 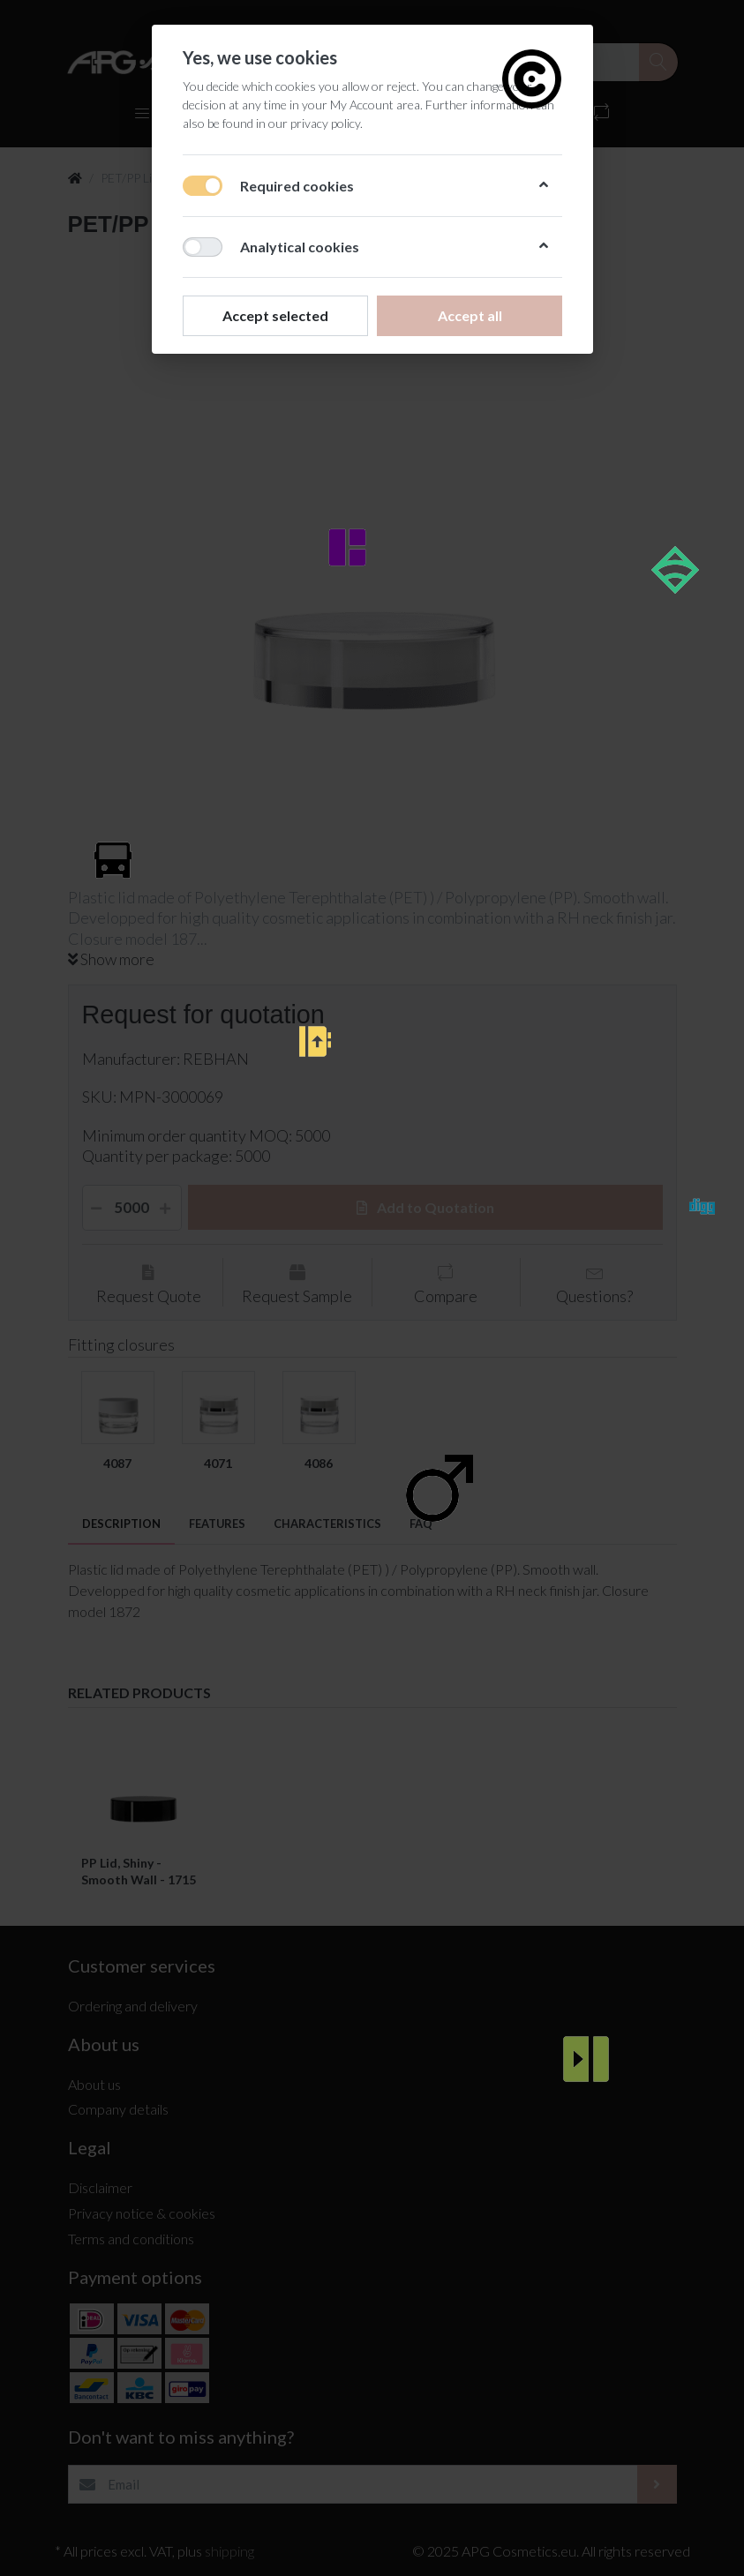 What do you see at coordinates (531, 79) in the screenshot?
I see `open the Continente app or website` at bounding box center [531, 79].